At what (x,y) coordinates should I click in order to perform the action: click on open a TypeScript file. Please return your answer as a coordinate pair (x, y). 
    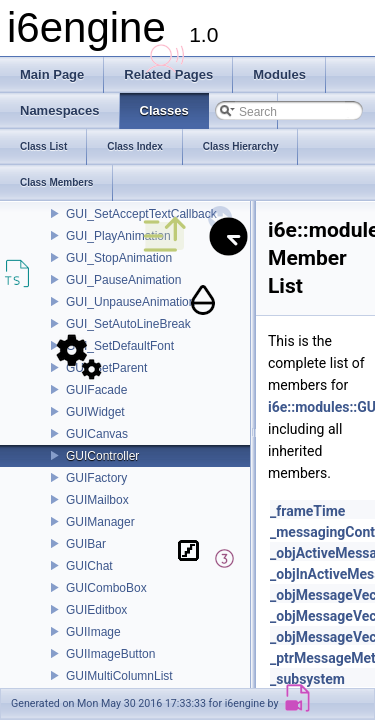
    Looking at the image, I should click on (17, 273).